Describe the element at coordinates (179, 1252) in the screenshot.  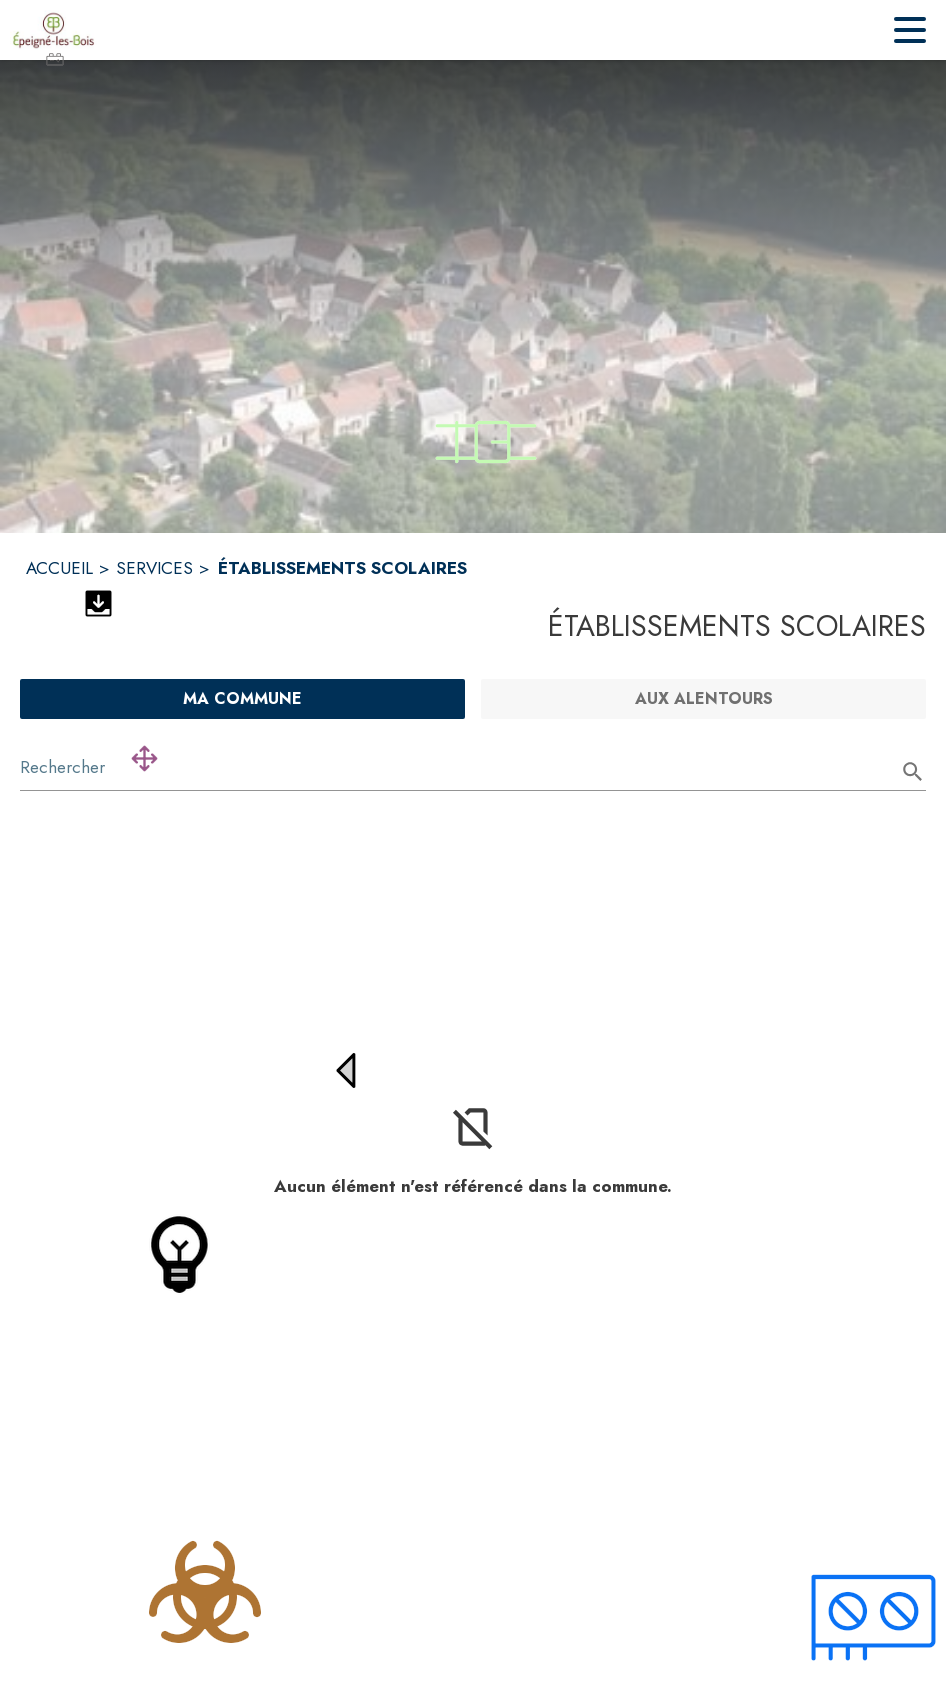
I see `access tips or helpful suggestions` at that location.